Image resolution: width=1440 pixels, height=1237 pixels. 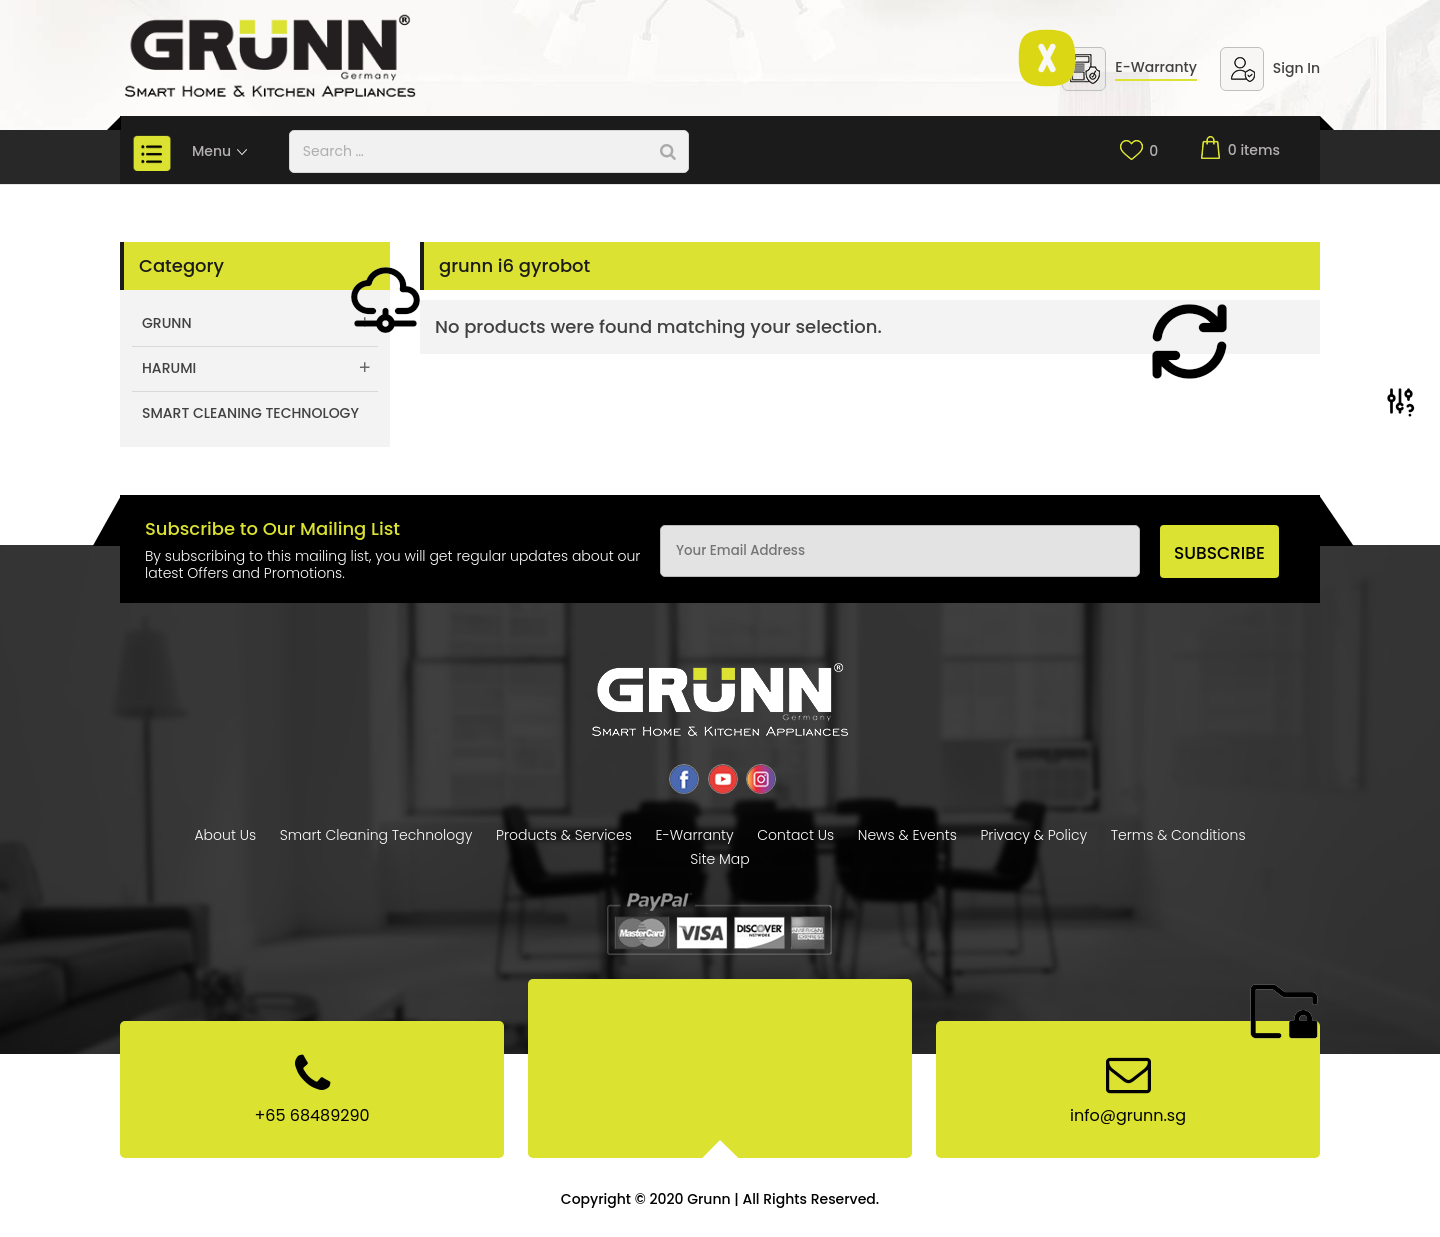 I want to click on access settings help or FAQ, so click(x=1400, y=401).